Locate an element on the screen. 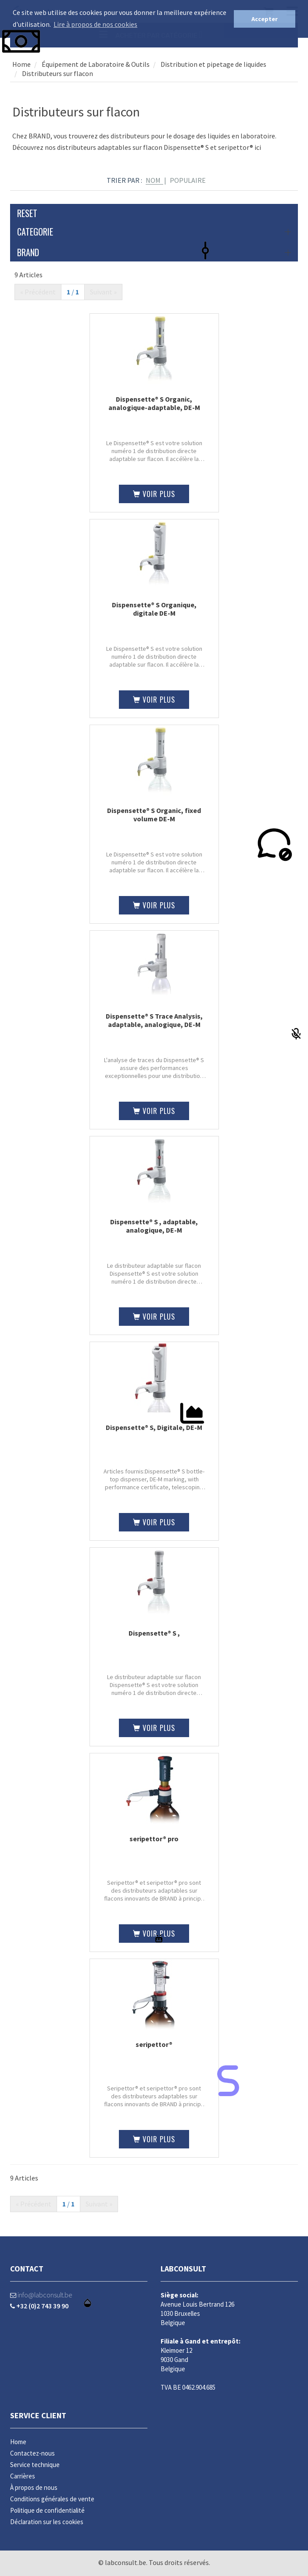 The image size is (308, 2576). view commit history in version control is located at coordinates (205, 250).